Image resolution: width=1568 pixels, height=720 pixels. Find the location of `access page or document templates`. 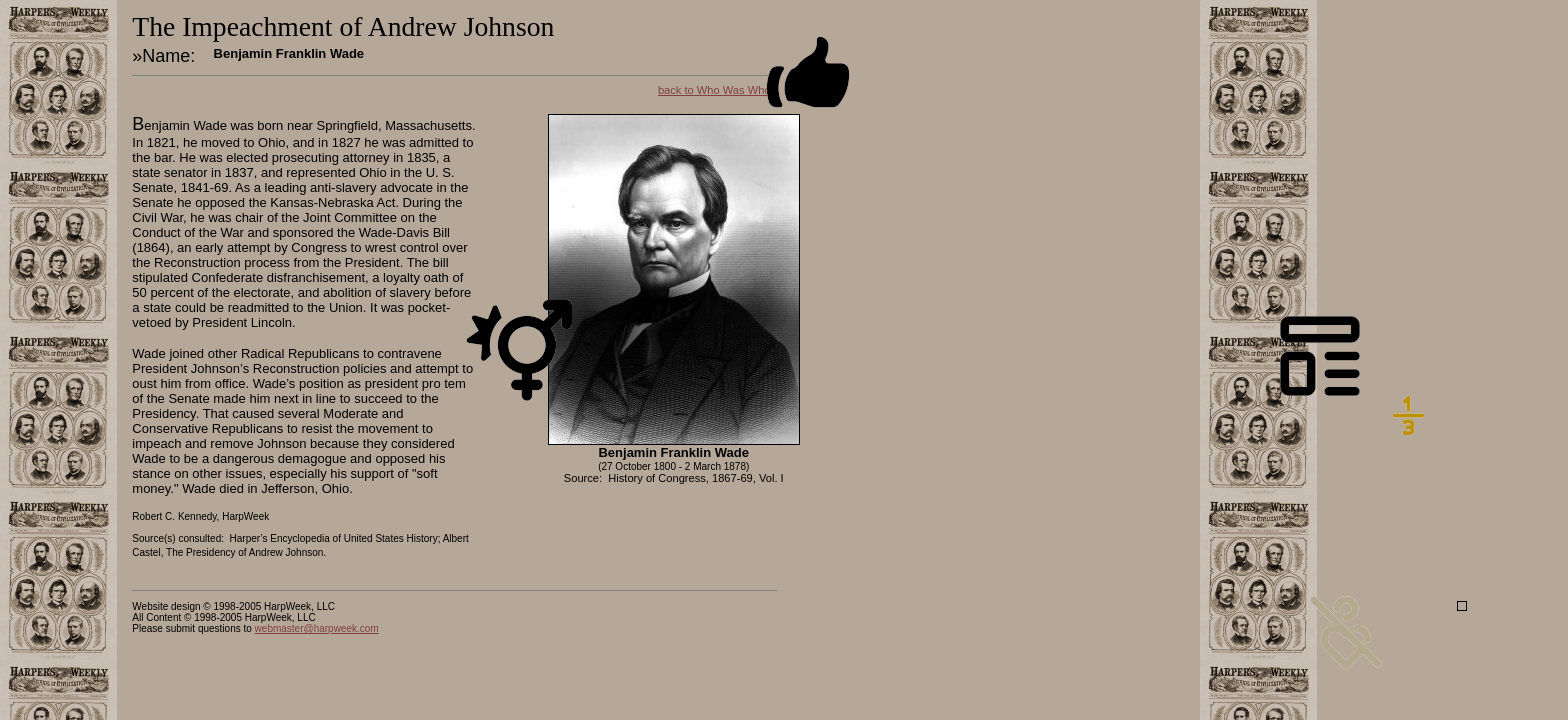

access page or document templates is located at coordinates (1320, 356).